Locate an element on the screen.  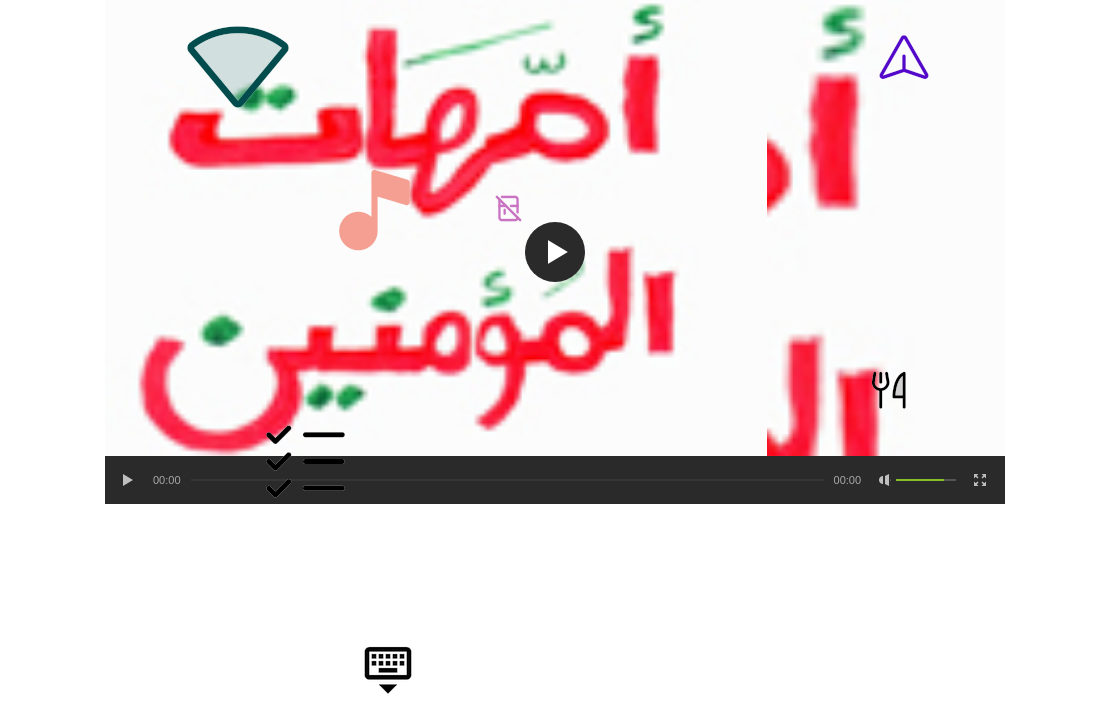
hide the on-screen keyboard is located at coordinates (388, 668).